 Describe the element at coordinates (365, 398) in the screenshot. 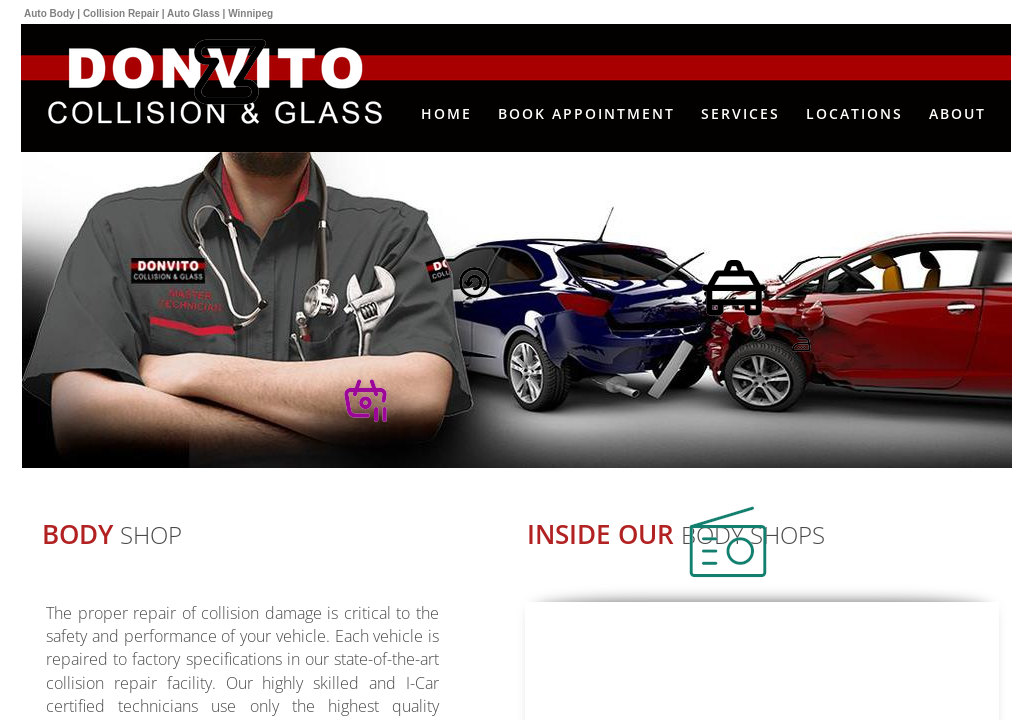

I see `pause or hold shopping basket` at that location.